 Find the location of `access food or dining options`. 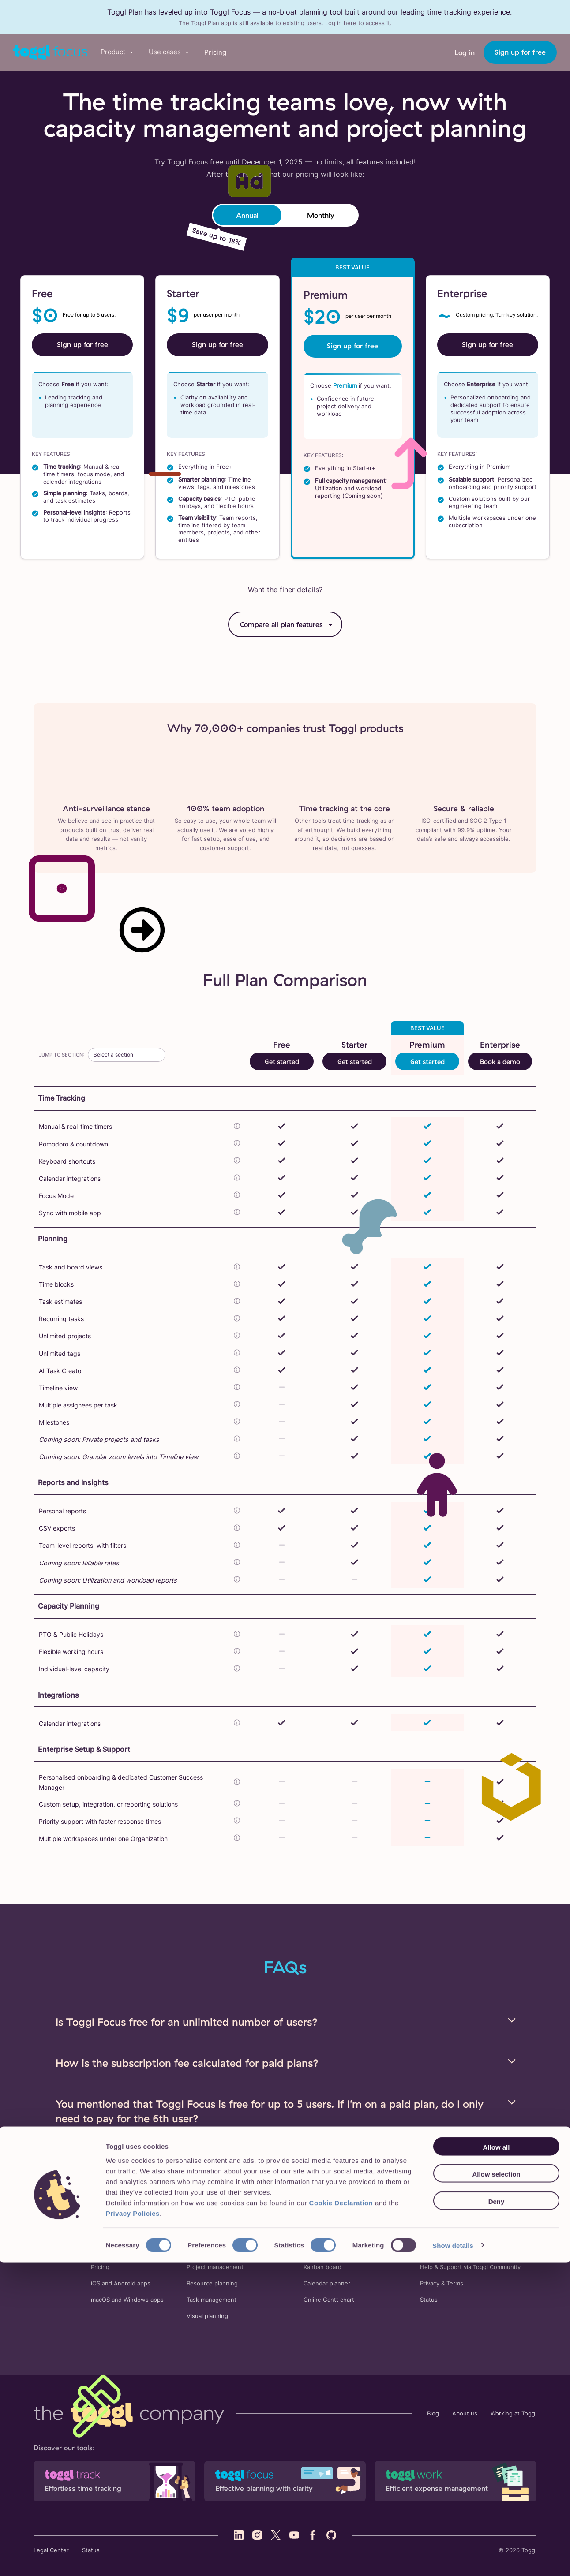

access food or dining options is located at coordinates (370, 1227).